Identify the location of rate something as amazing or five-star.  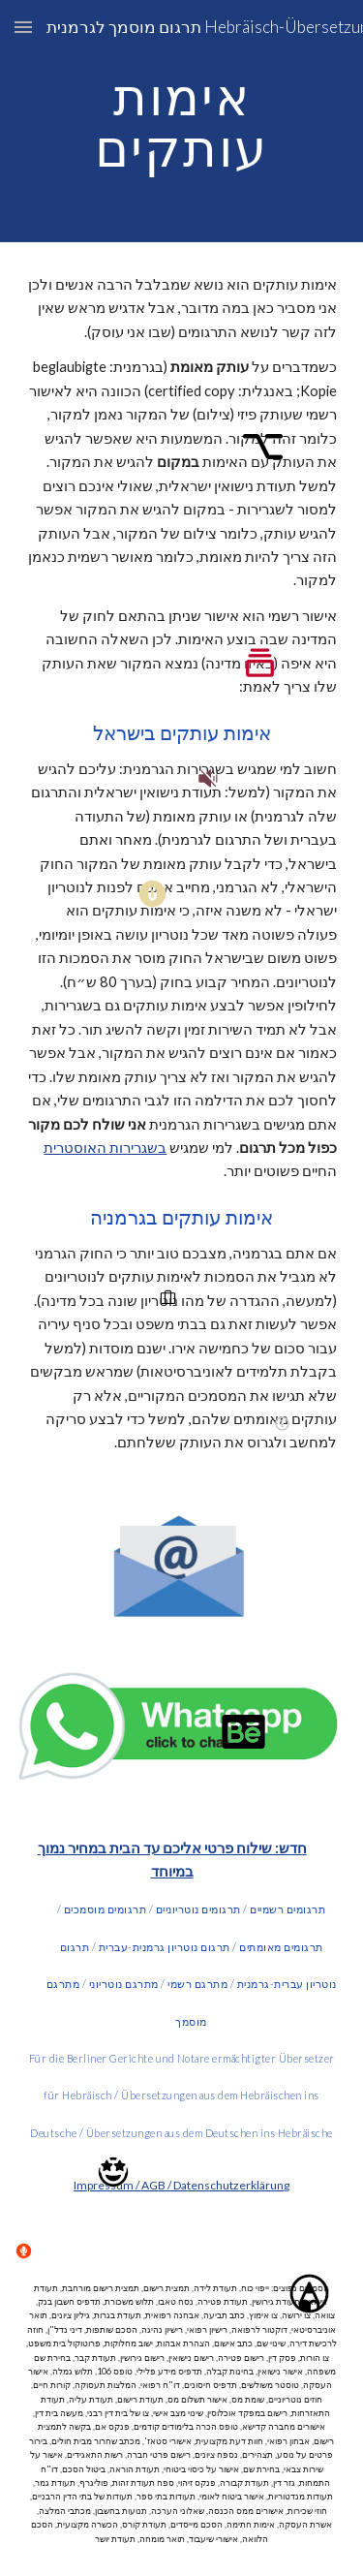
(113, 2172).